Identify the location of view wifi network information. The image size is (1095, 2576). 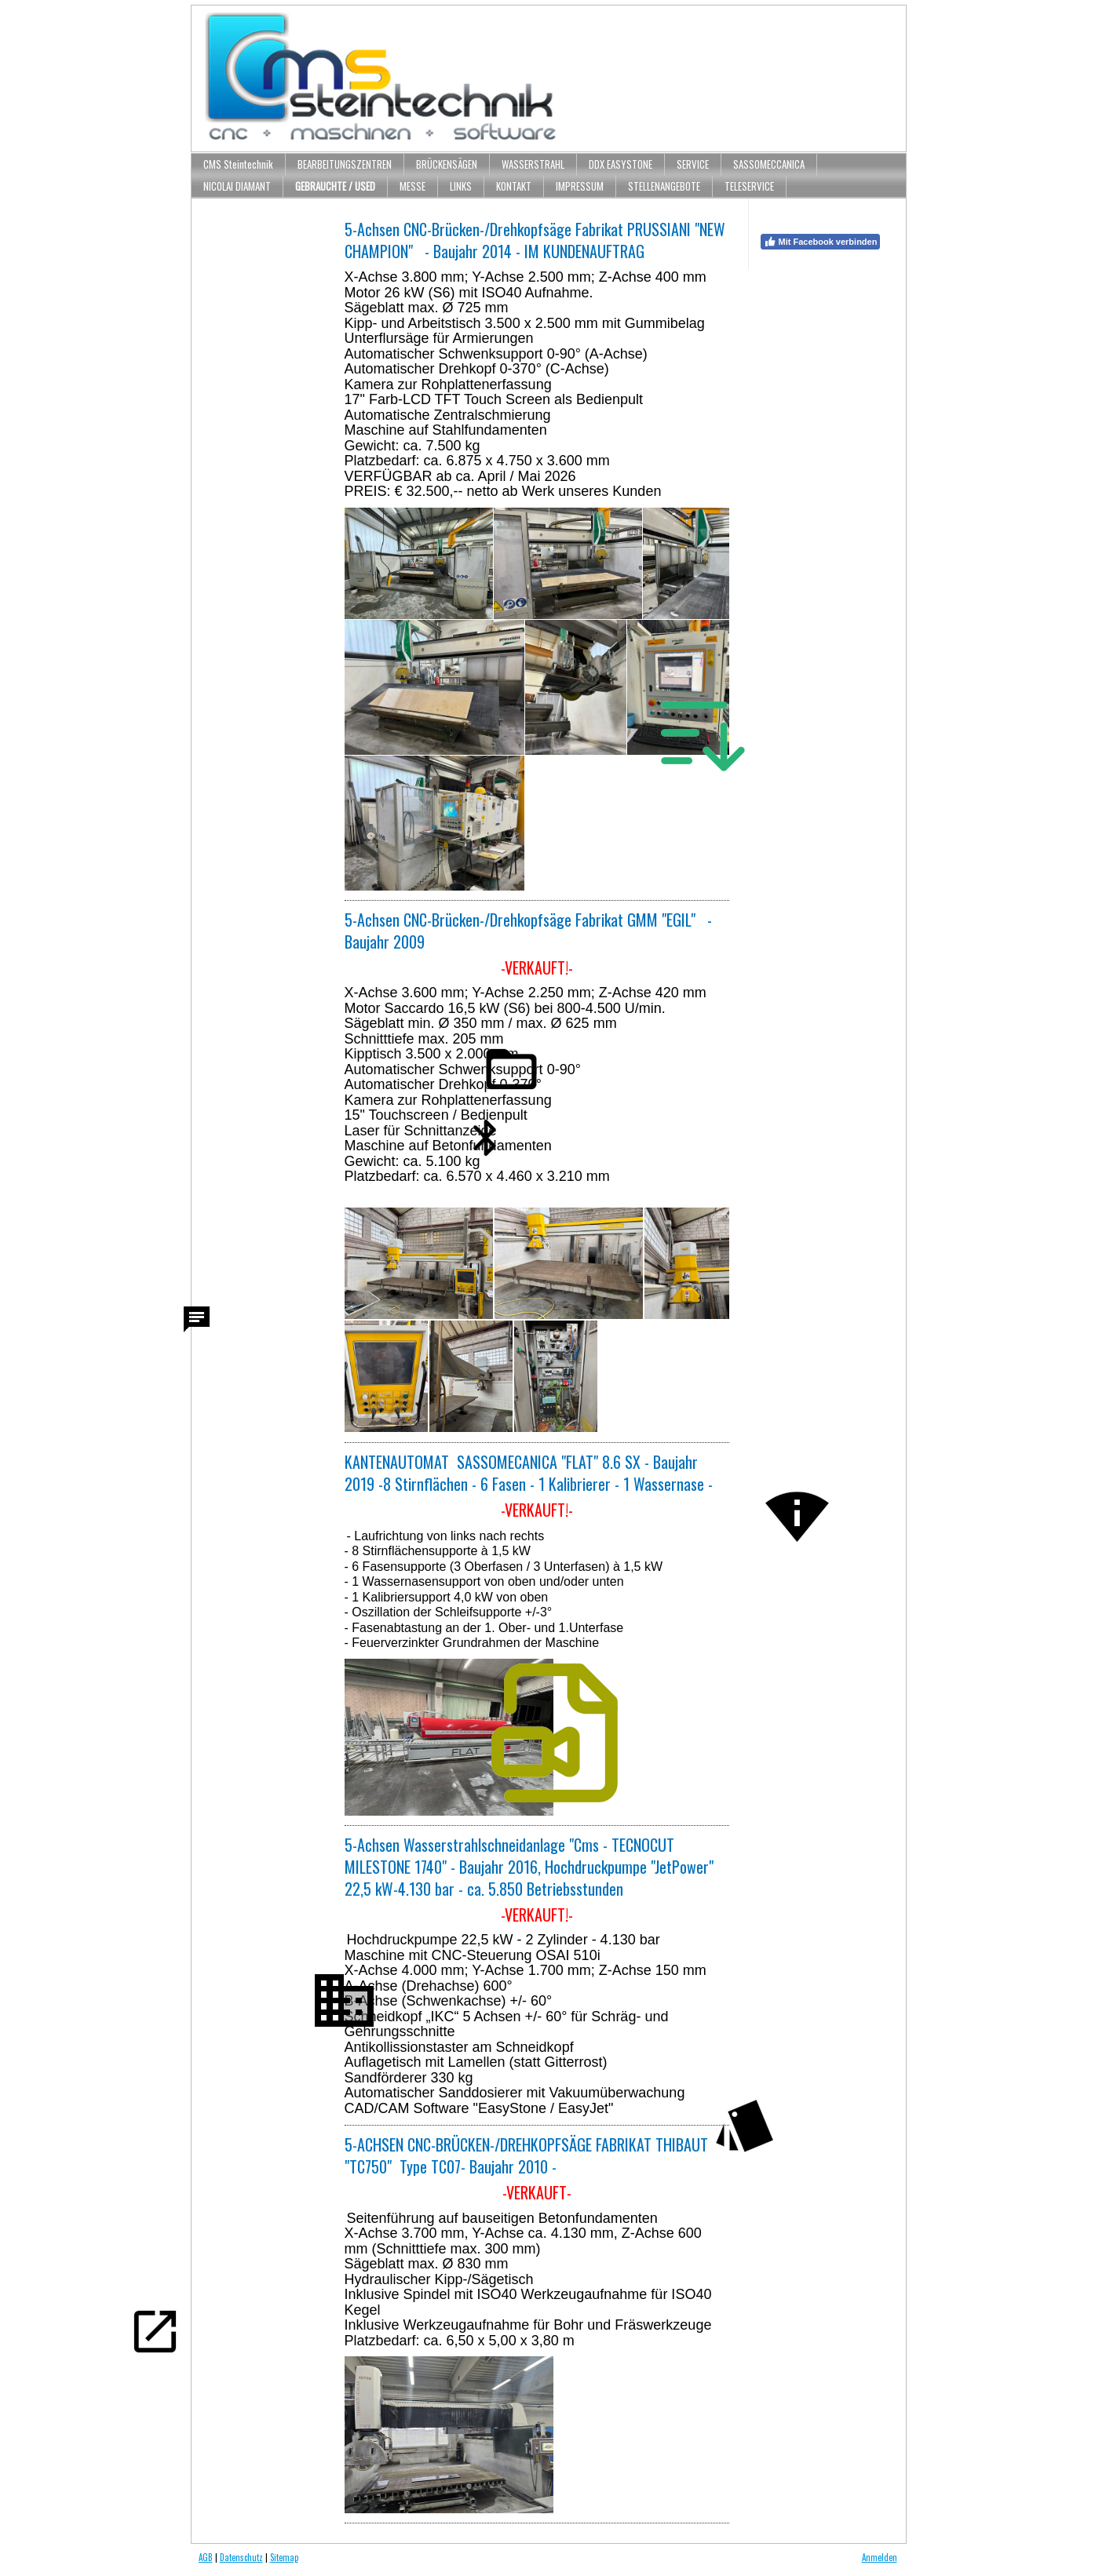
(797, 1515).